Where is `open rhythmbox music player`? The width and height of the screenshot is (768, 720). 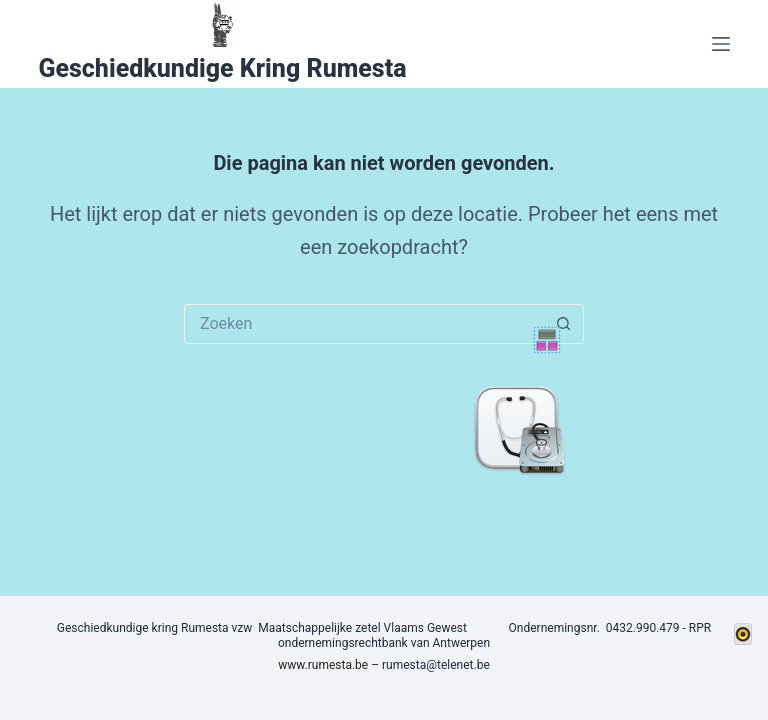 open rhythmbox music player is located at coordinates (743, 634).